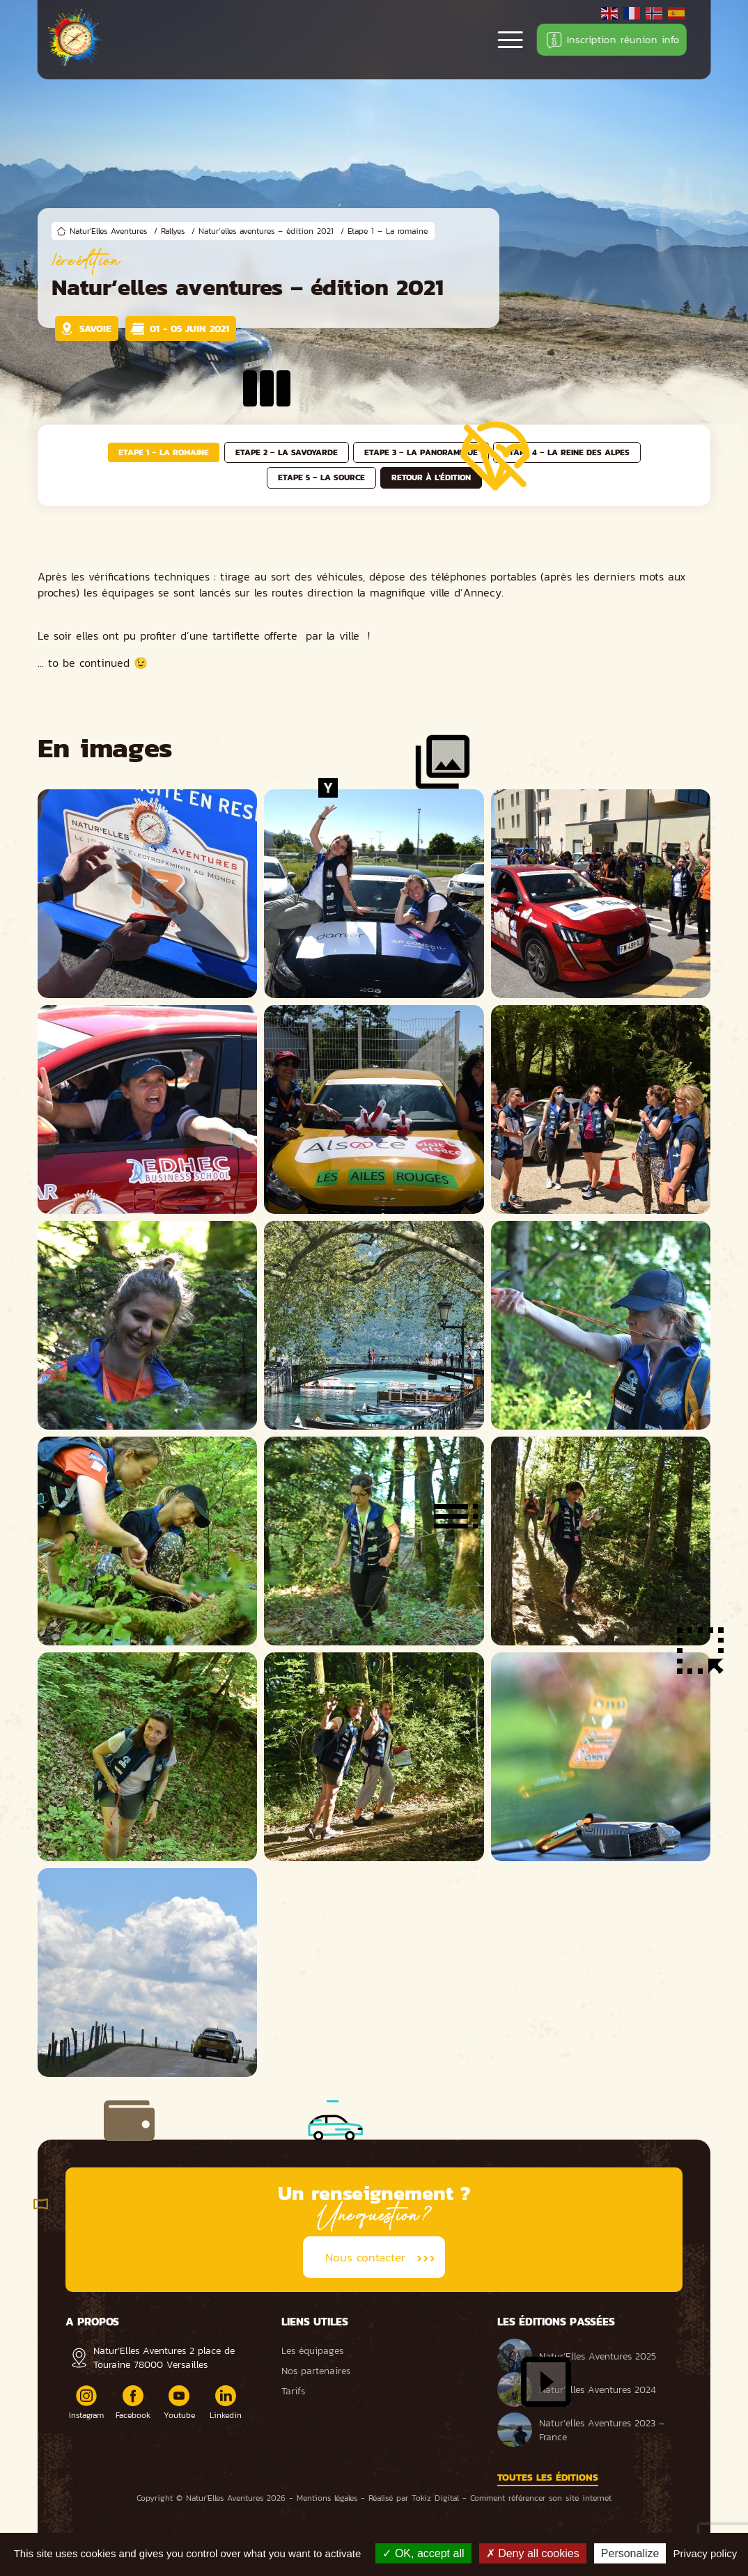 Image resolution: width=748 pixels, height=2576 pixels. Describe the element at coordinates (546, 2382) in the screenshot. I see `start a slideshow presentation` at that location.